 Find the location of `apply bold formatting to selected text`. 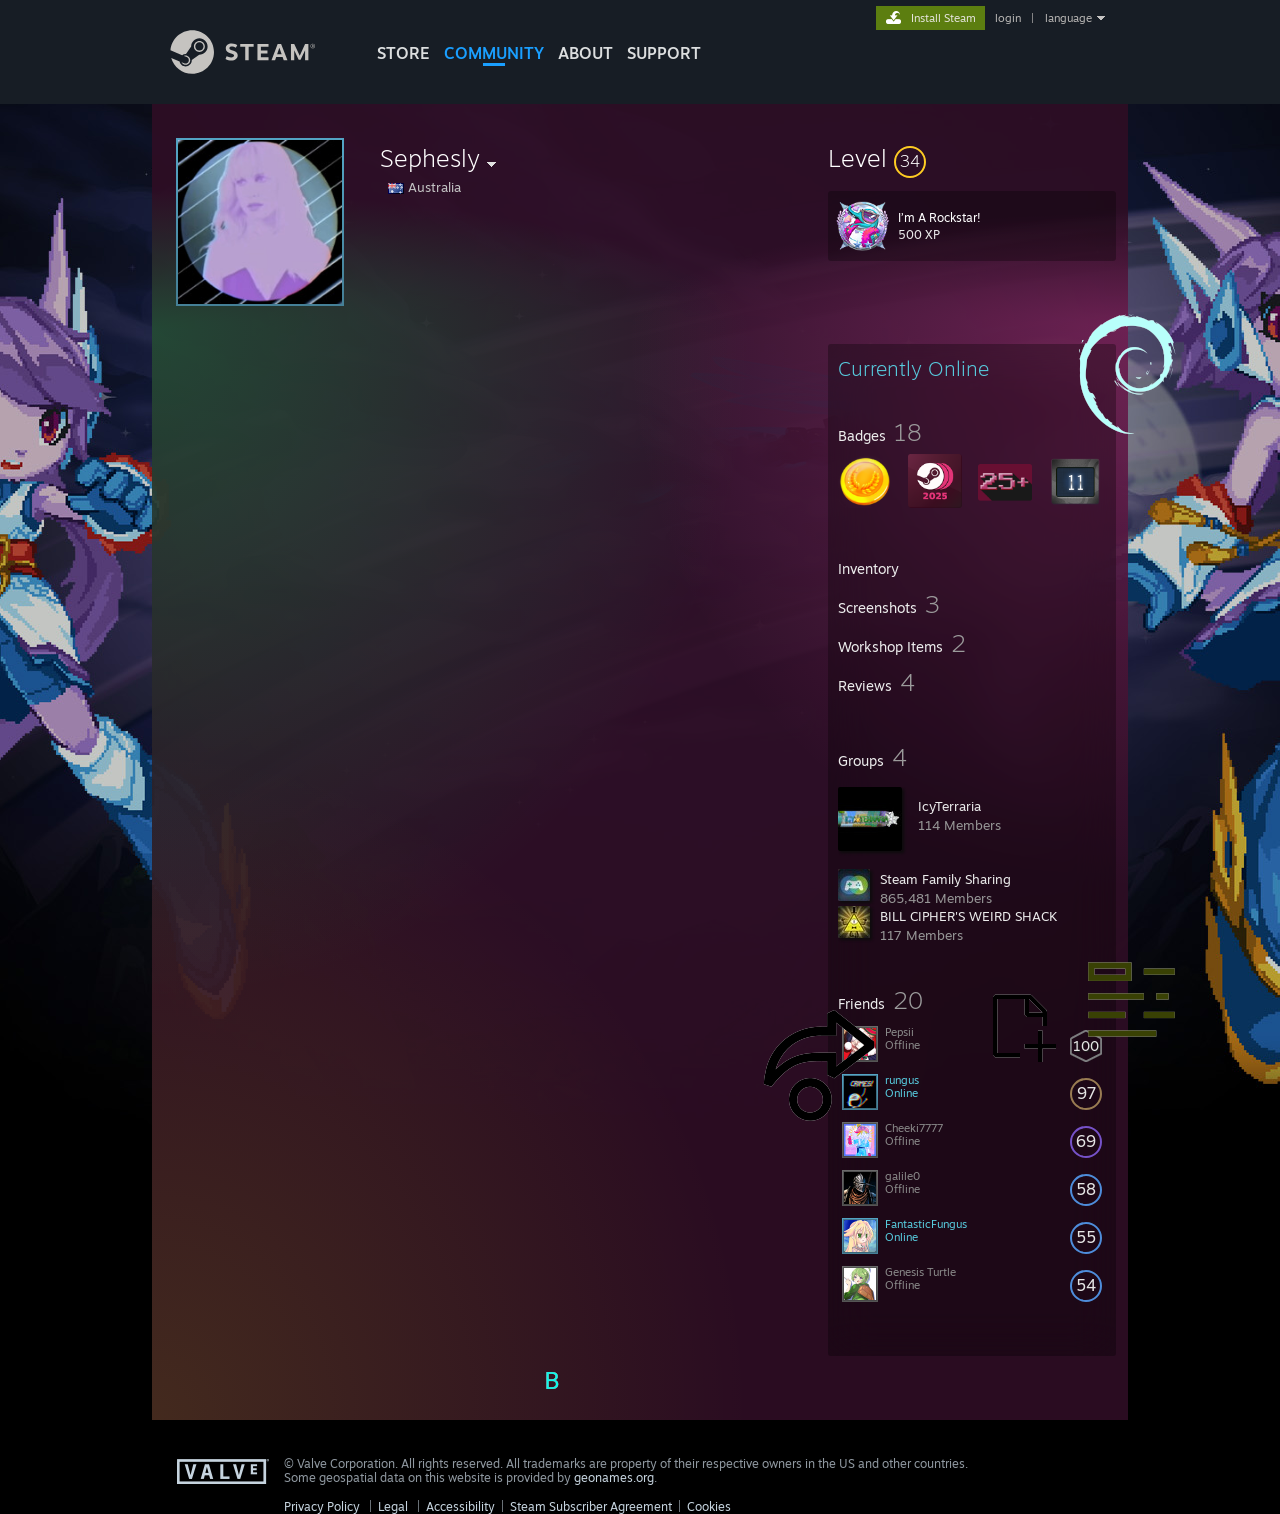

apply bold formatting to selected text is located at coordinates (551, 1380).